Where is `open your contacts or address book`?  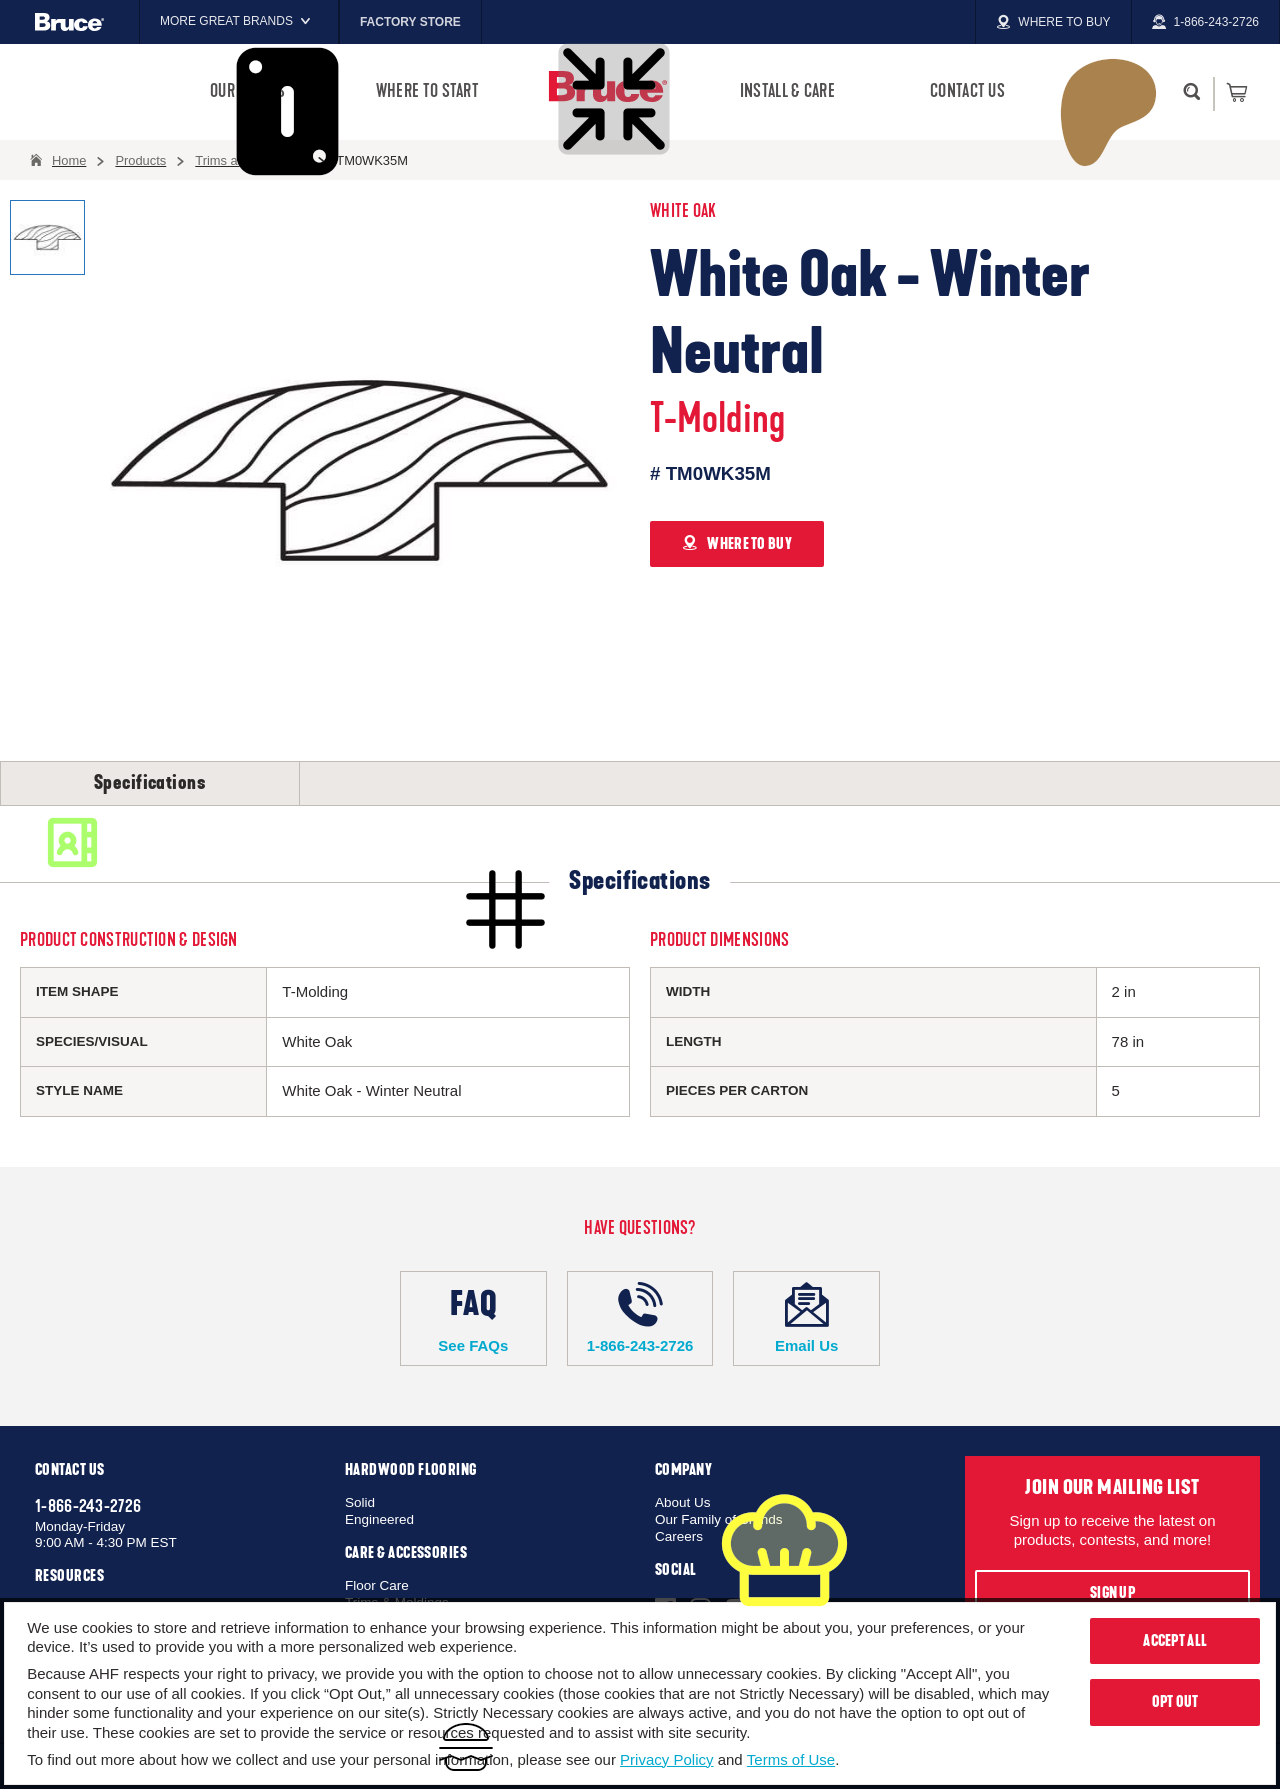
open your contacts or address book is located at coordinates (72, 842).